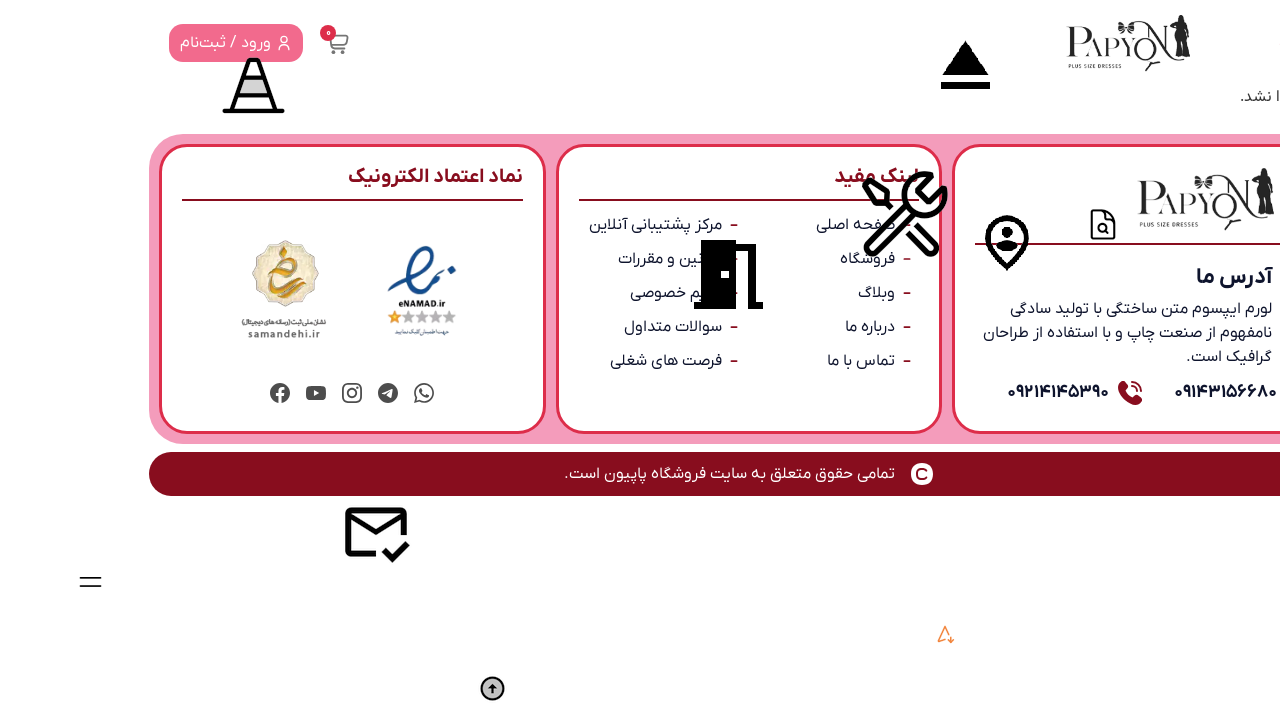 This screenshot has width=1280, height=720. Describe the element at coordinates (945, 634) in the screenshot. I see `navigate downward or scroll down` at that location.